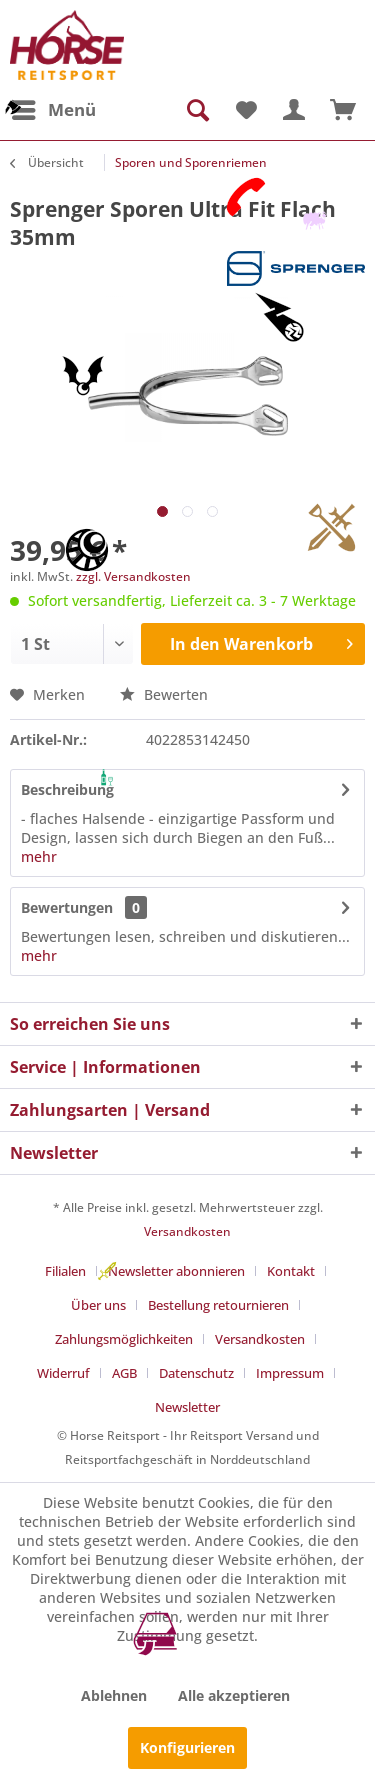 The width and height of the screenshot is (375, 1779). Describe the element at coordinates (155, 1634) in the screenshot. I see `save this item for later` at that location.